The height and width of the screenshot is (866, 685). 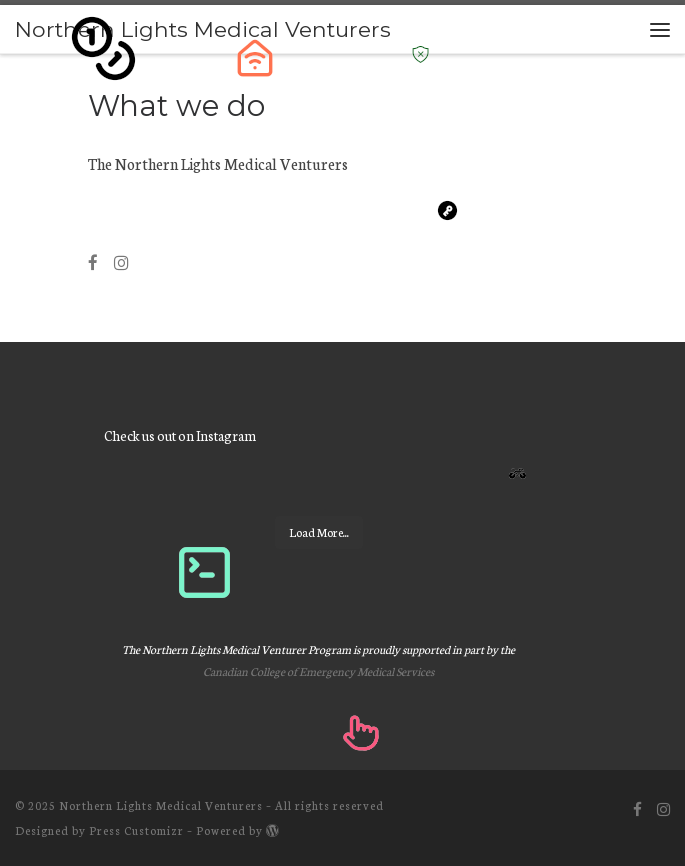 What do you see at coordinates (103, 48) in the screenshot?
I see `view your coin balance or currency` at bounding box center [103, 48].